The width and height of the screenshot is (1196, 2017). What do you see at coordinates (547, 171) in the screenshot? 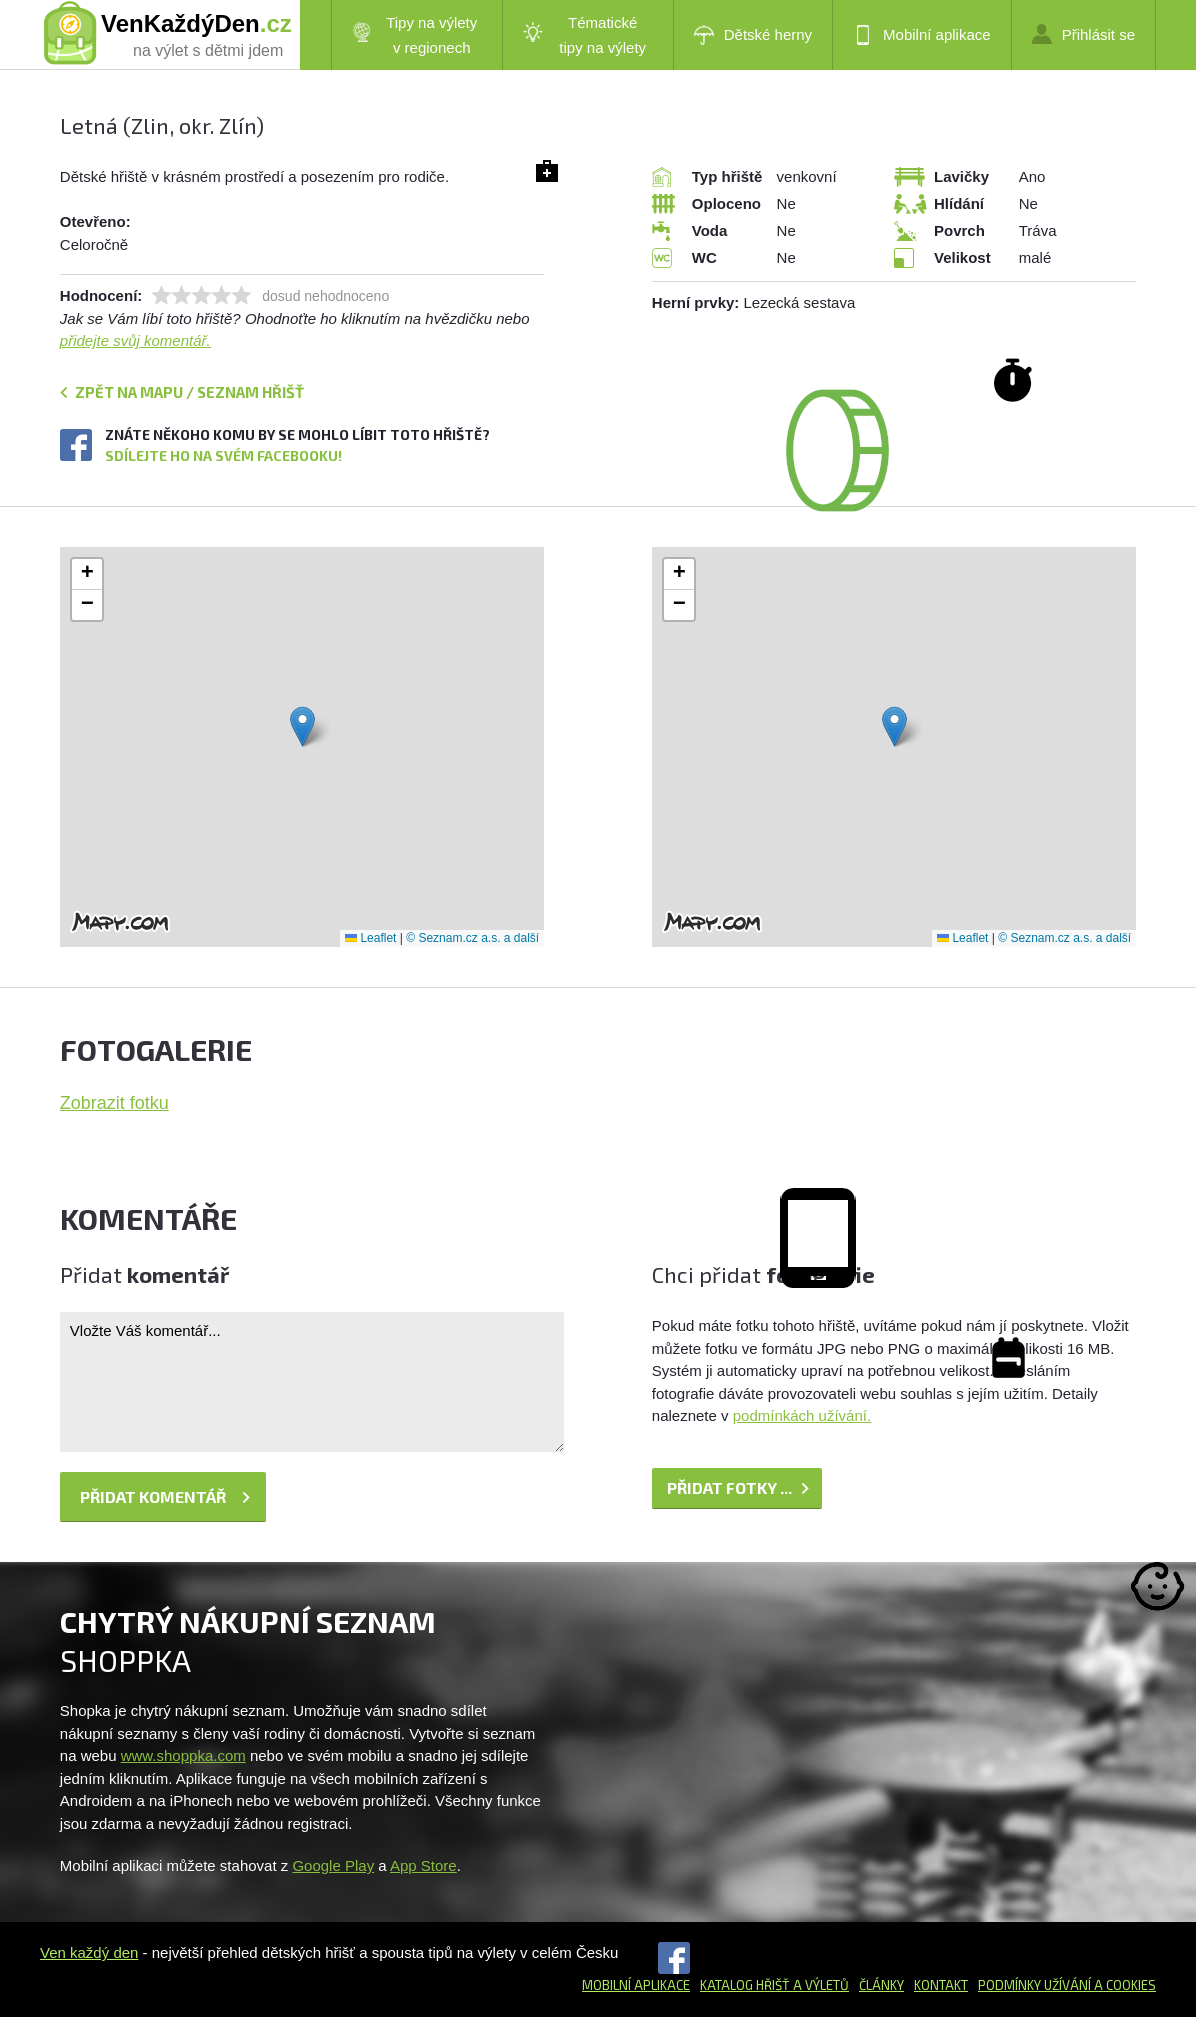
I see `access medical services or healthcare options` at bounding box center [547, 171].